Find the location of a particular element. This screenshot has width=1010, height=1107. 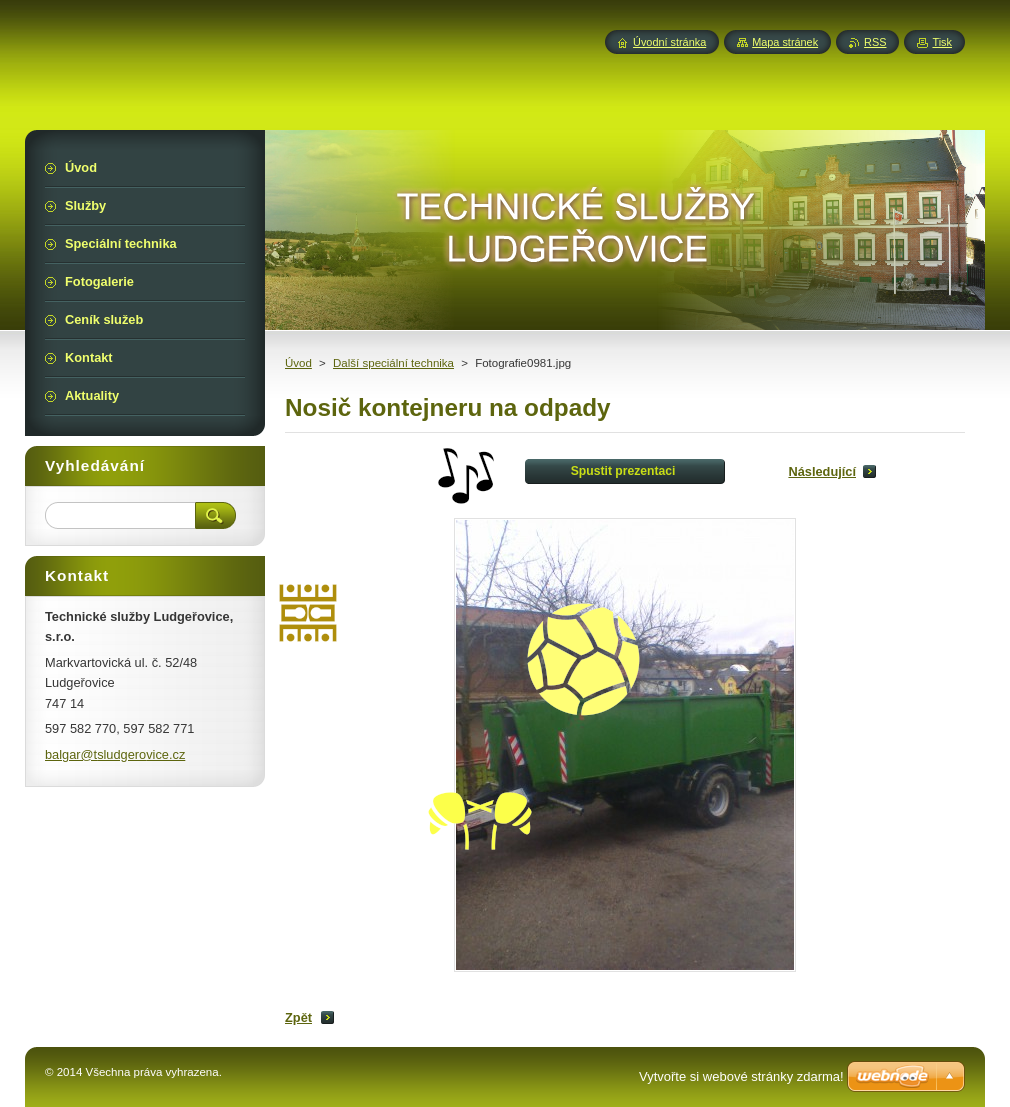

access game inventory or storage grid is located at coordinates (308, 613).